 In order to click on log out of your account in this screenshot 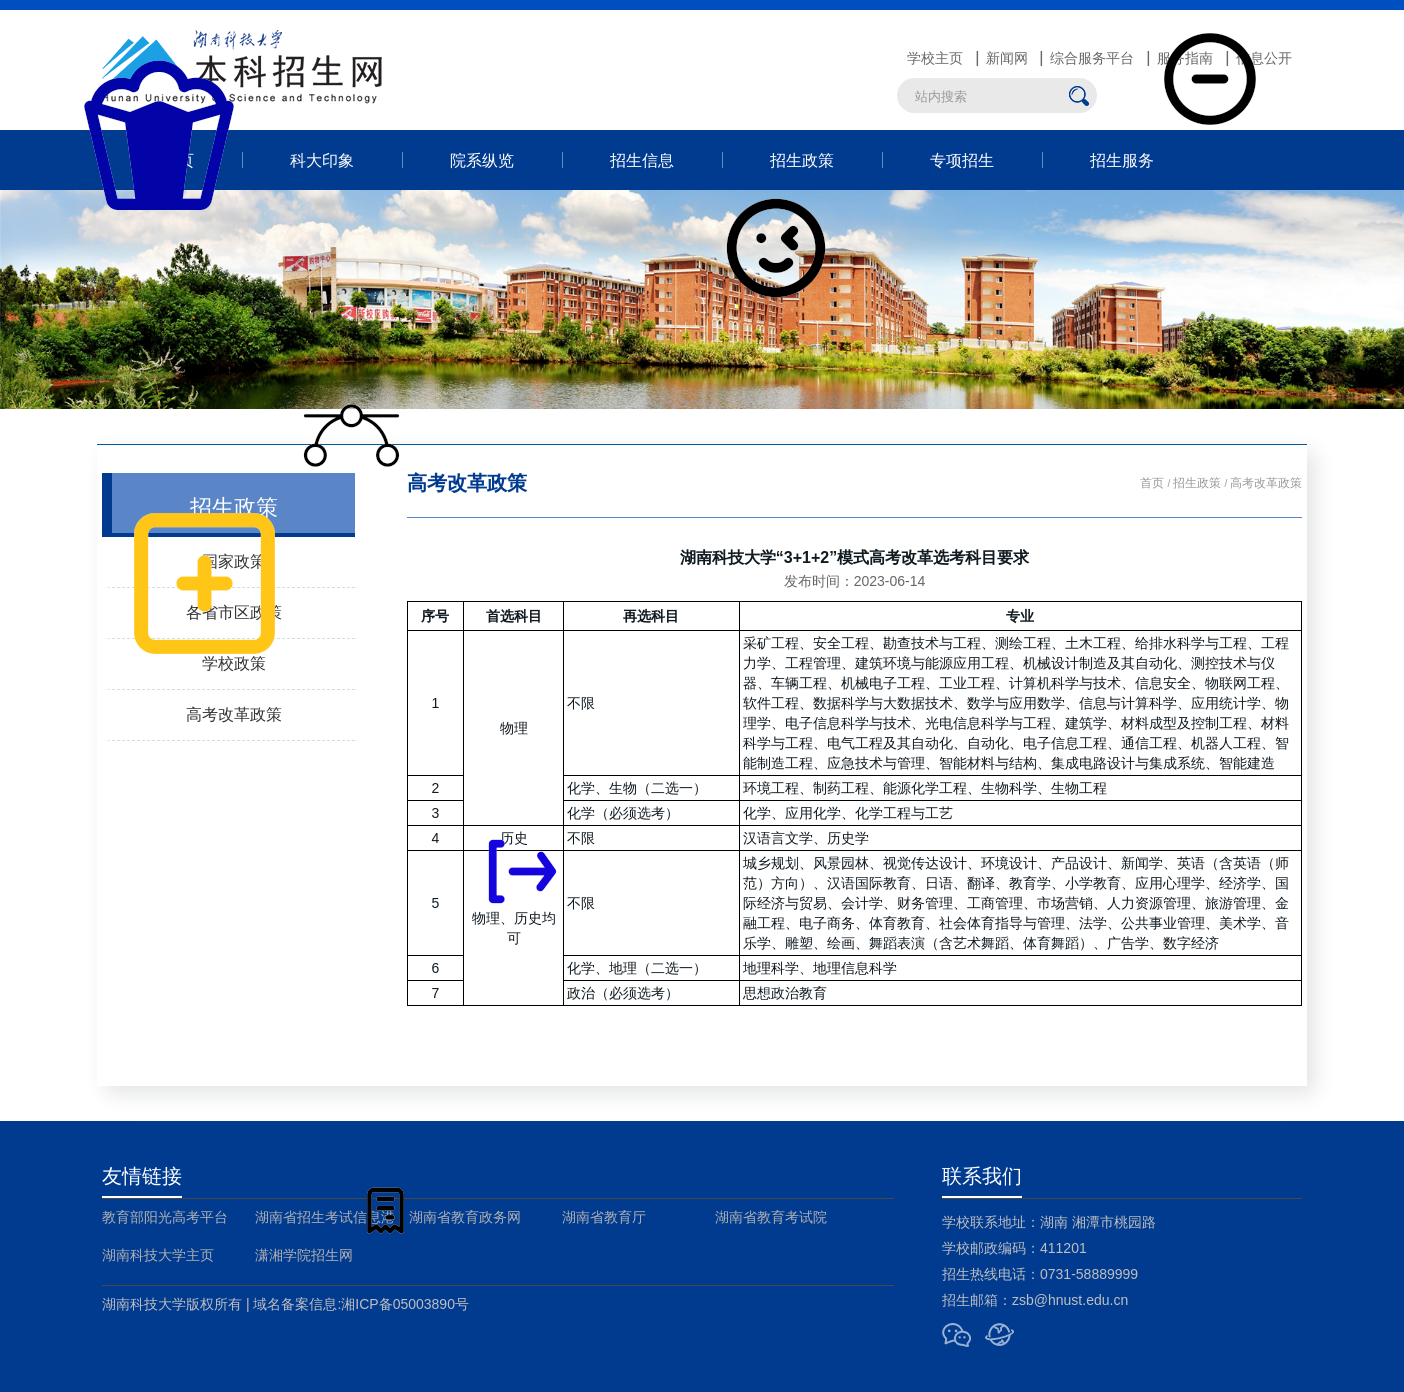, I will do `click(520, 871)`.